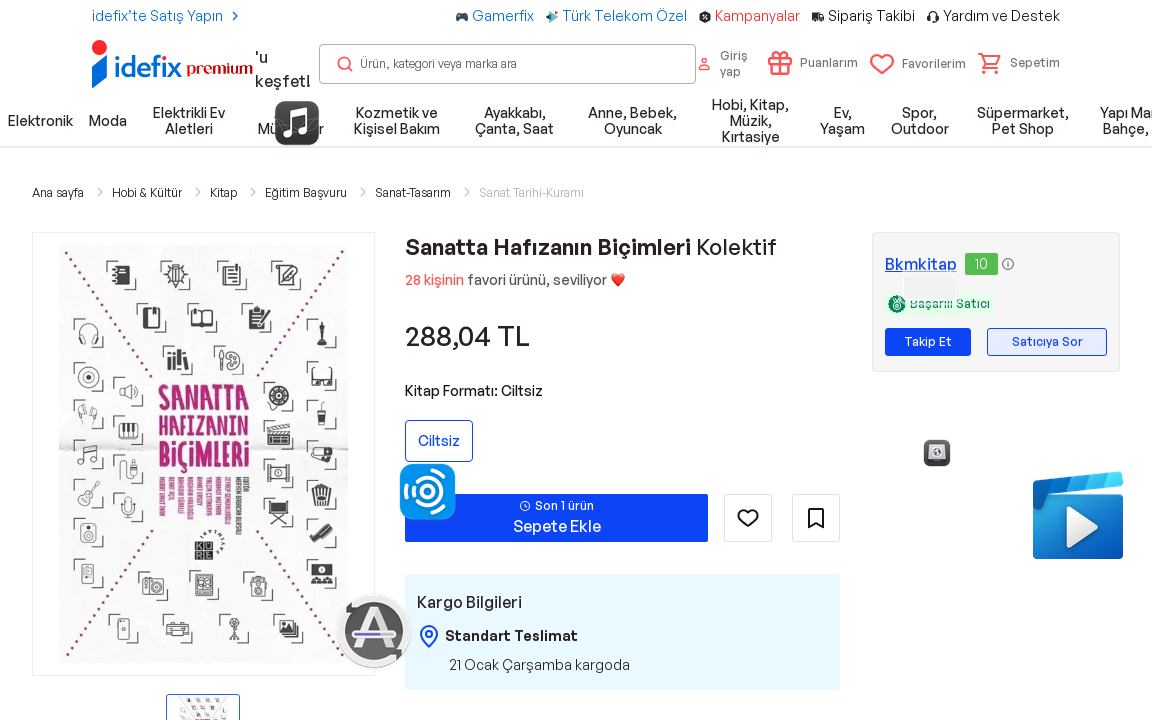 The image size is (1152, 720). What do you see at coordinates (297, 123) in the screenshot?
I see `open audacious music player` at bounding box center [297, 123].